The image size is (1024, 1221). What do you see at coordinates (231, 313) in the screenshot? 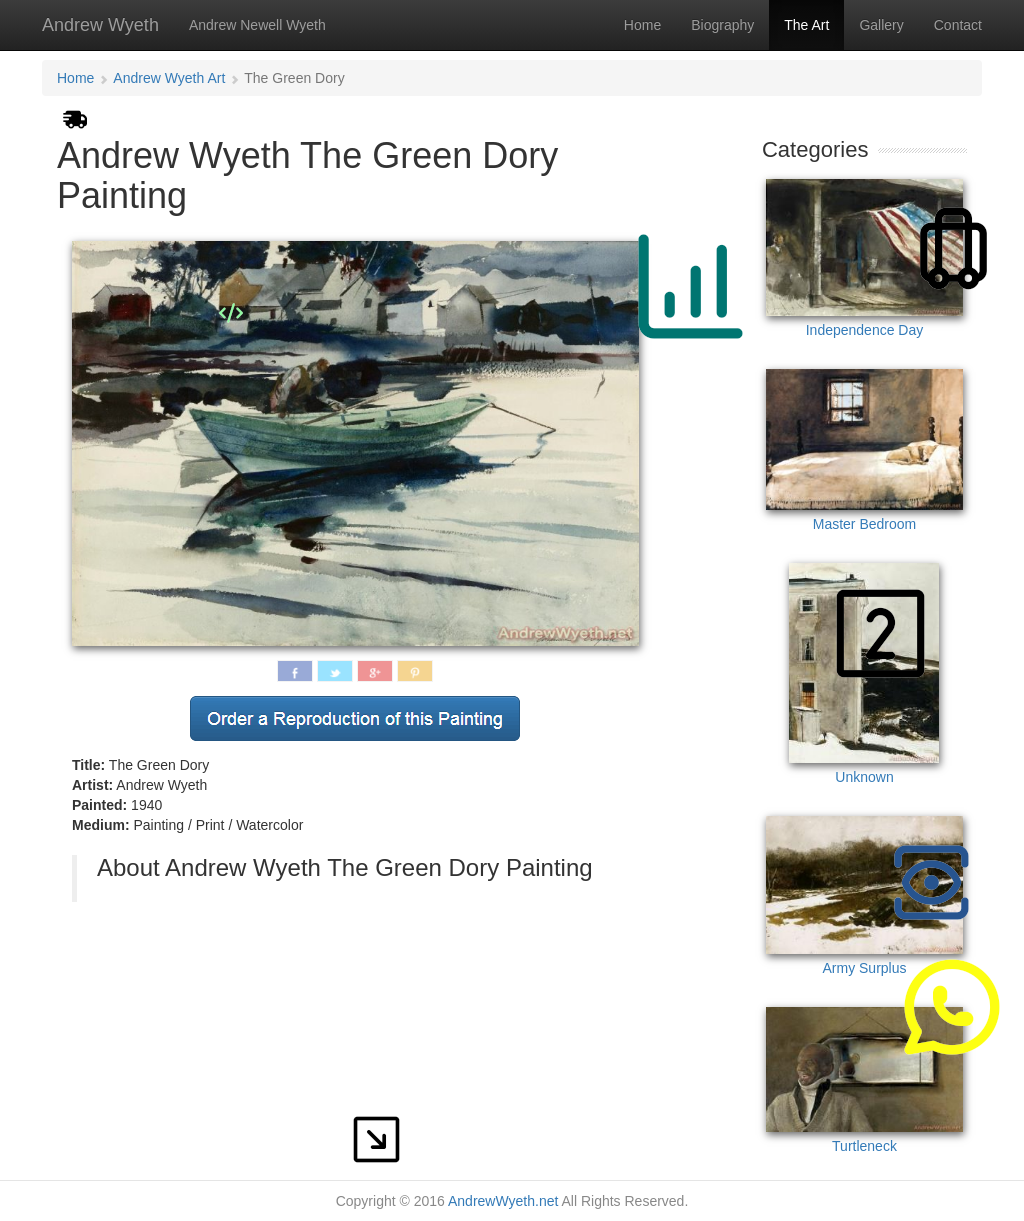
I see `view or edit source code` at bounding box center [231, 313].